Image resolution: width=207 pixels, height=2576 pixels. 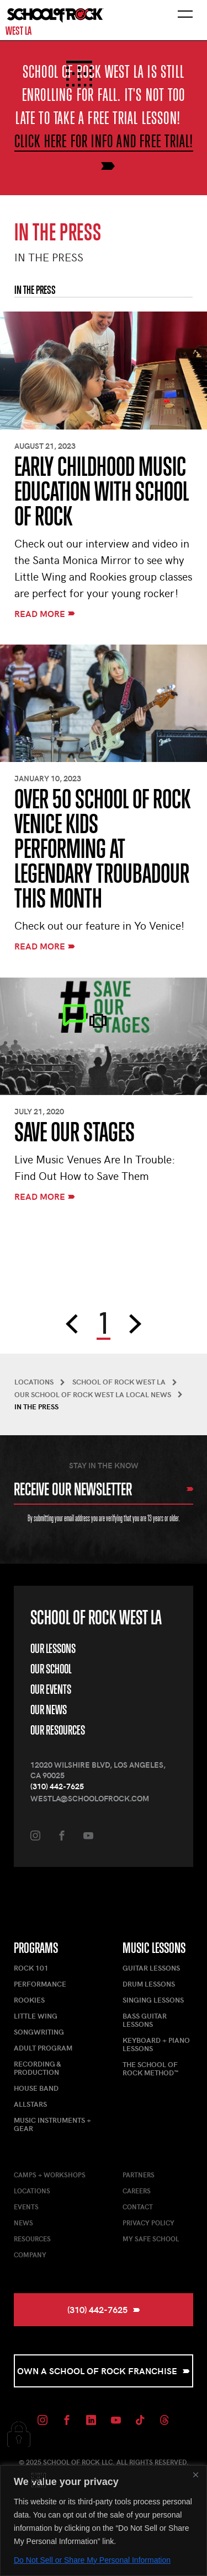 What do you see at coordinates (39, 2480) in the screenshot?
I see `apply border to the right side of a cell or element` at bounding box center [39, 2480].